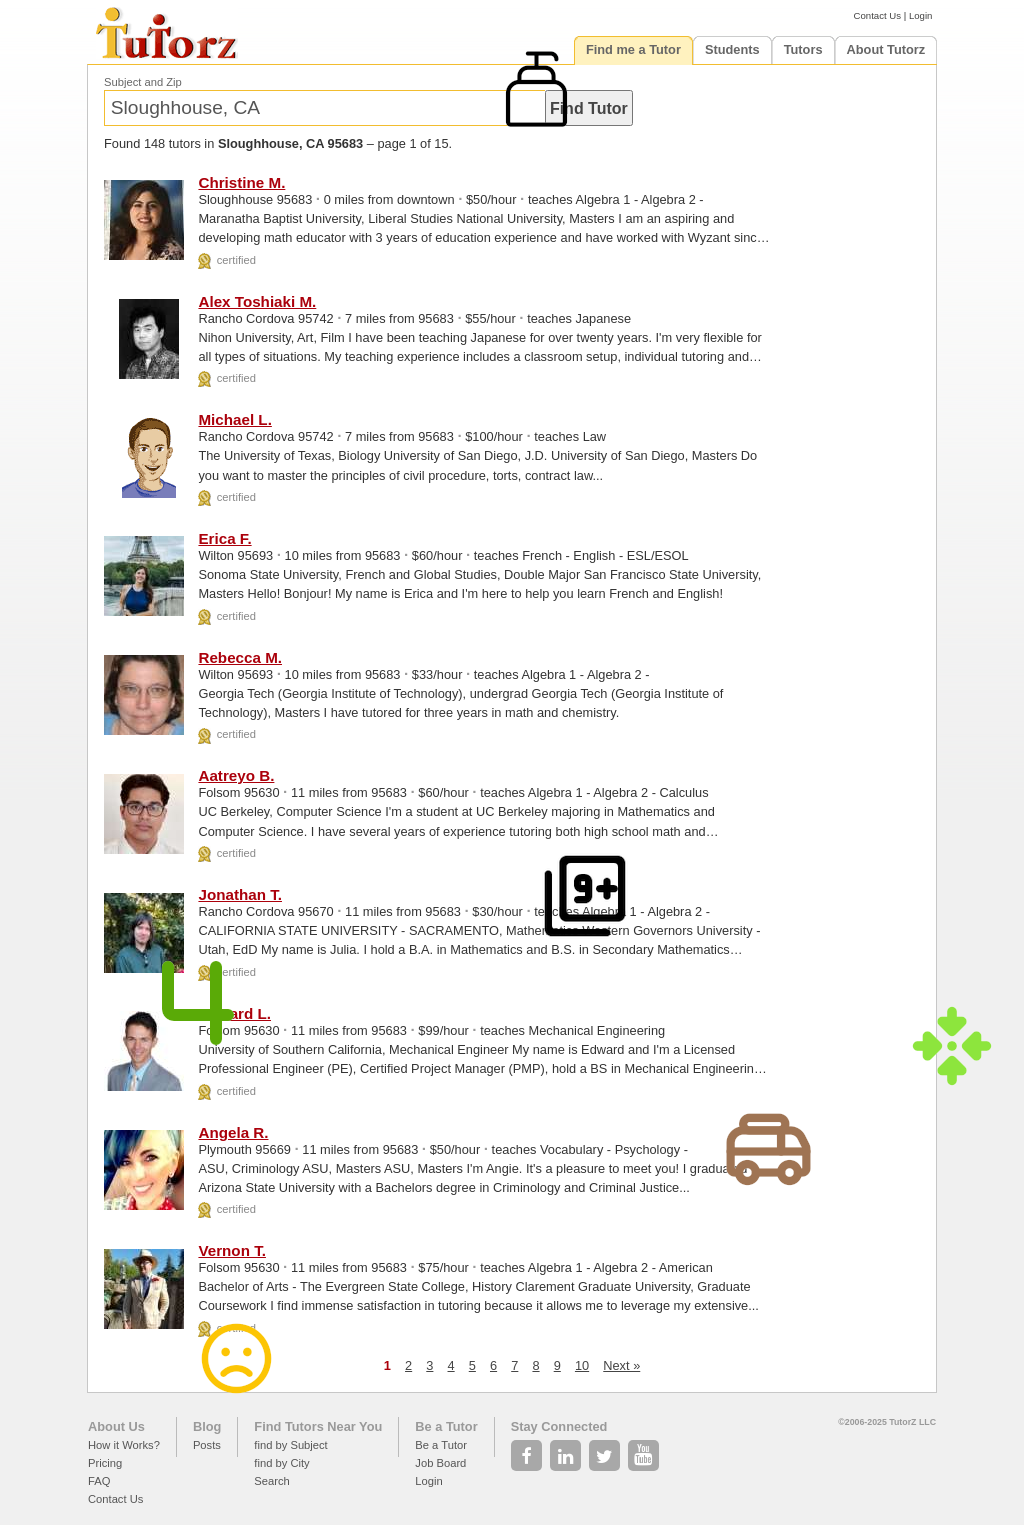 This screenshot has width=1024, height=1525. Describe the element at coordinates (536, 90) in the screenshot. I see `access hand washing or hygiene instructions` at that location.